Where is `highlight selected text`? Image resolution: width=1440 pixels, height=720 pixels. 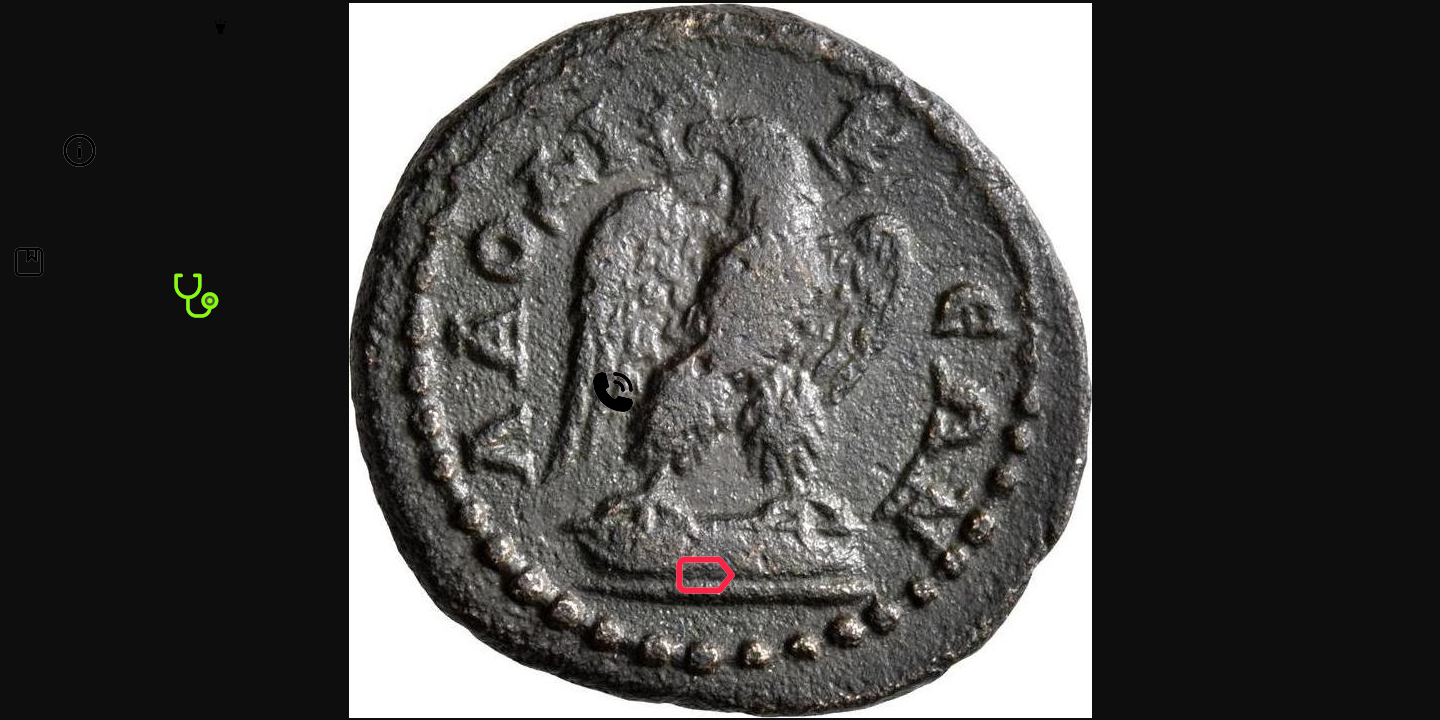 highlight selected text is located at coordinates (220, 26).